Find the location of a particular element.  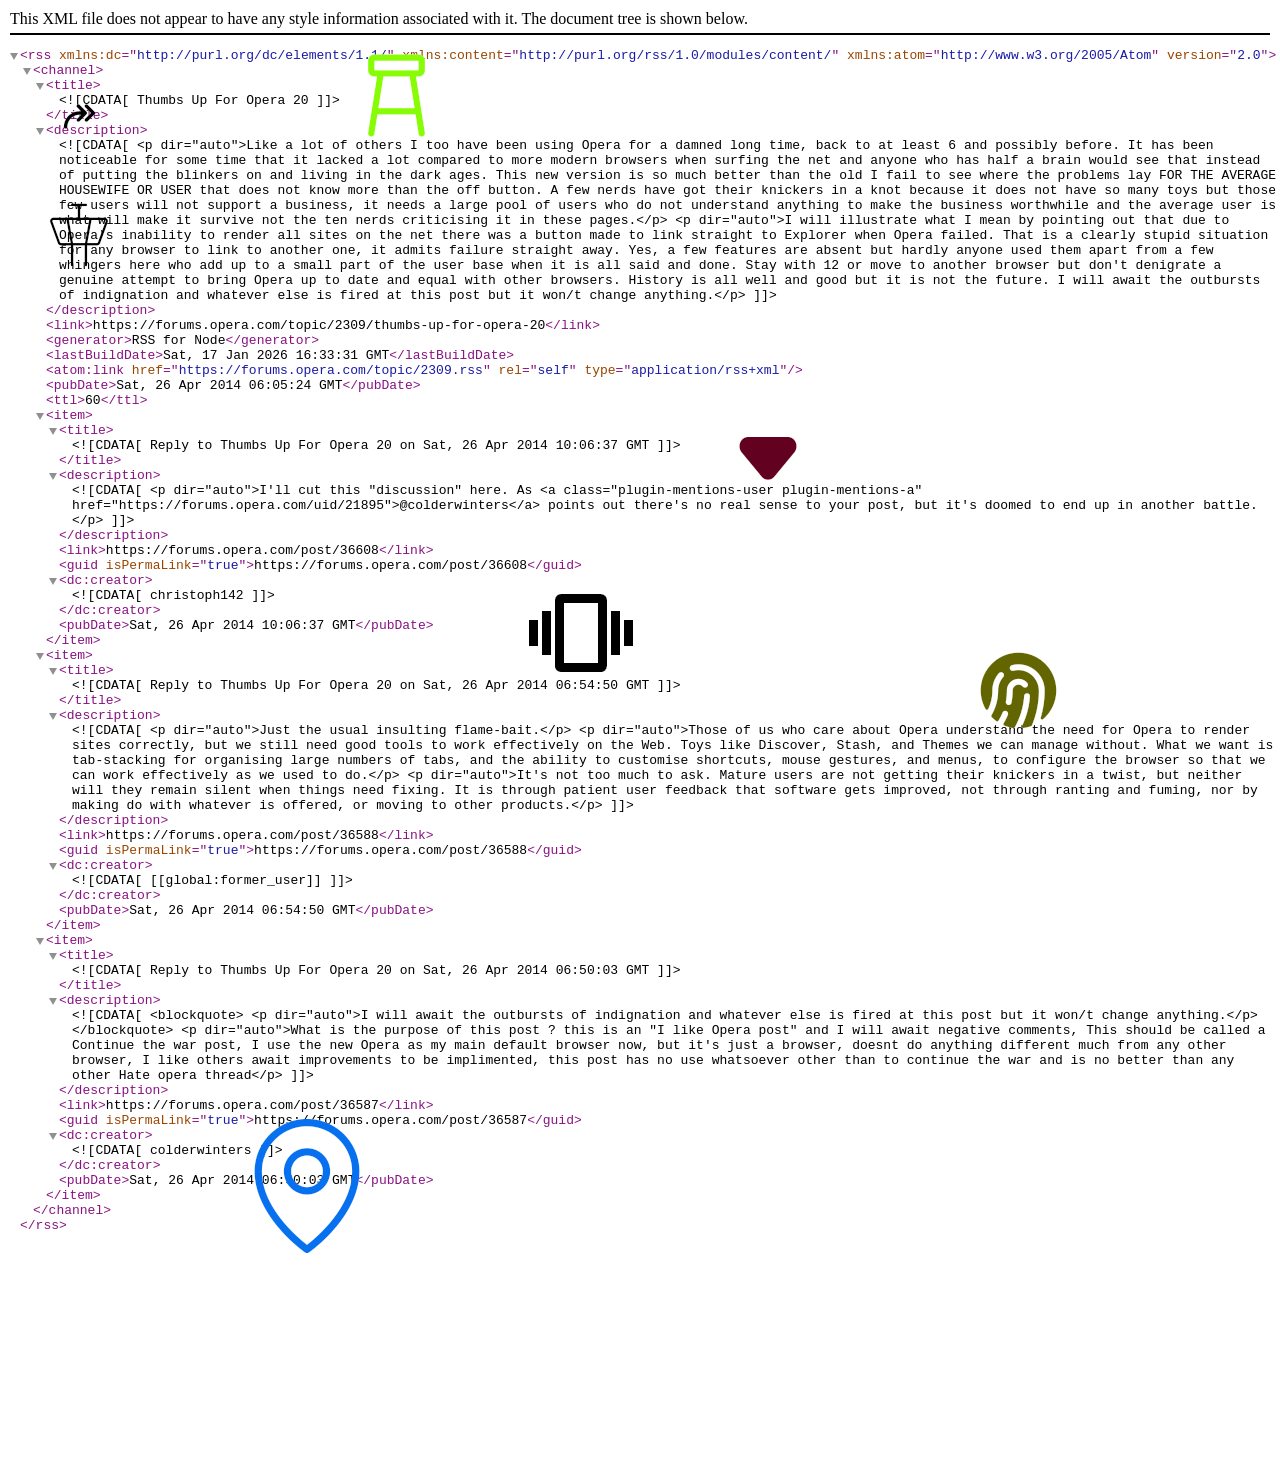

forward message or content to multiple recipients is located at coordinates (79, 116).